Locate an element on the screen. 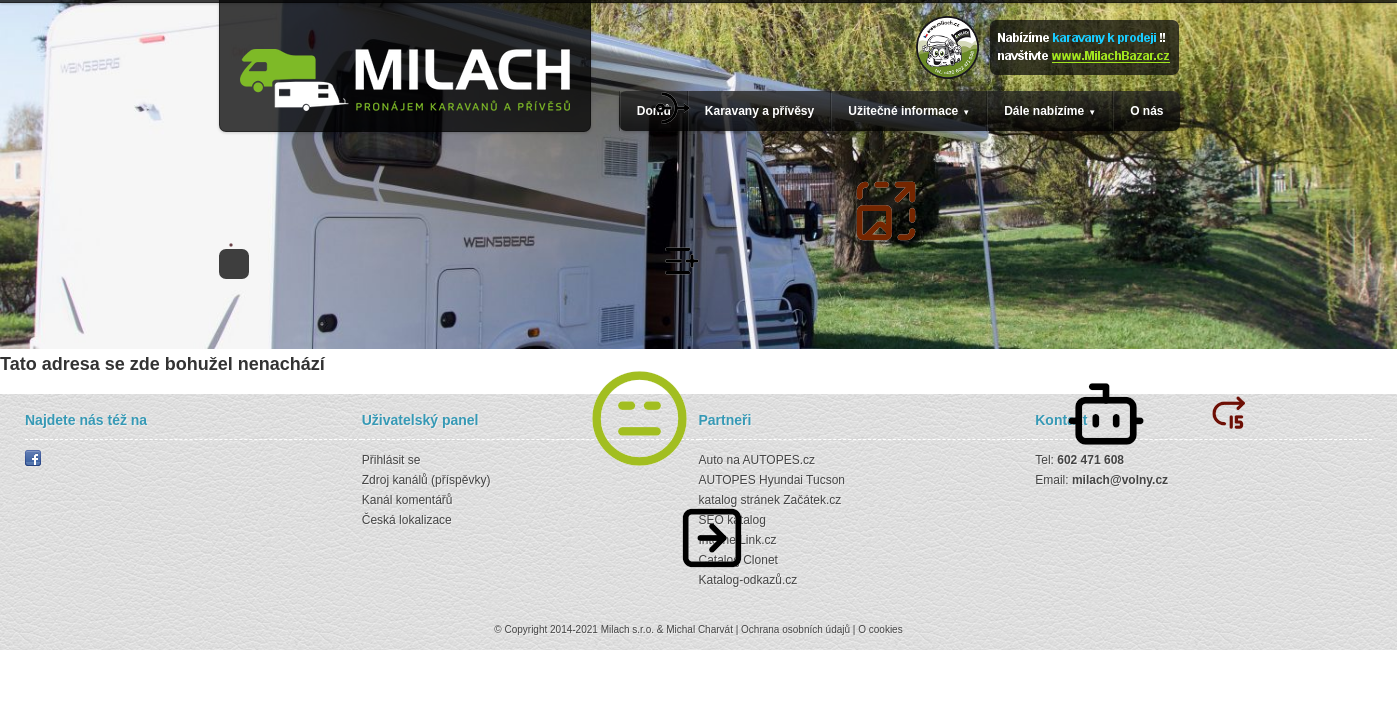 This screenshot has width=1397, height=720. skip forward 15 seconds is located at coordinates (1229, 413).